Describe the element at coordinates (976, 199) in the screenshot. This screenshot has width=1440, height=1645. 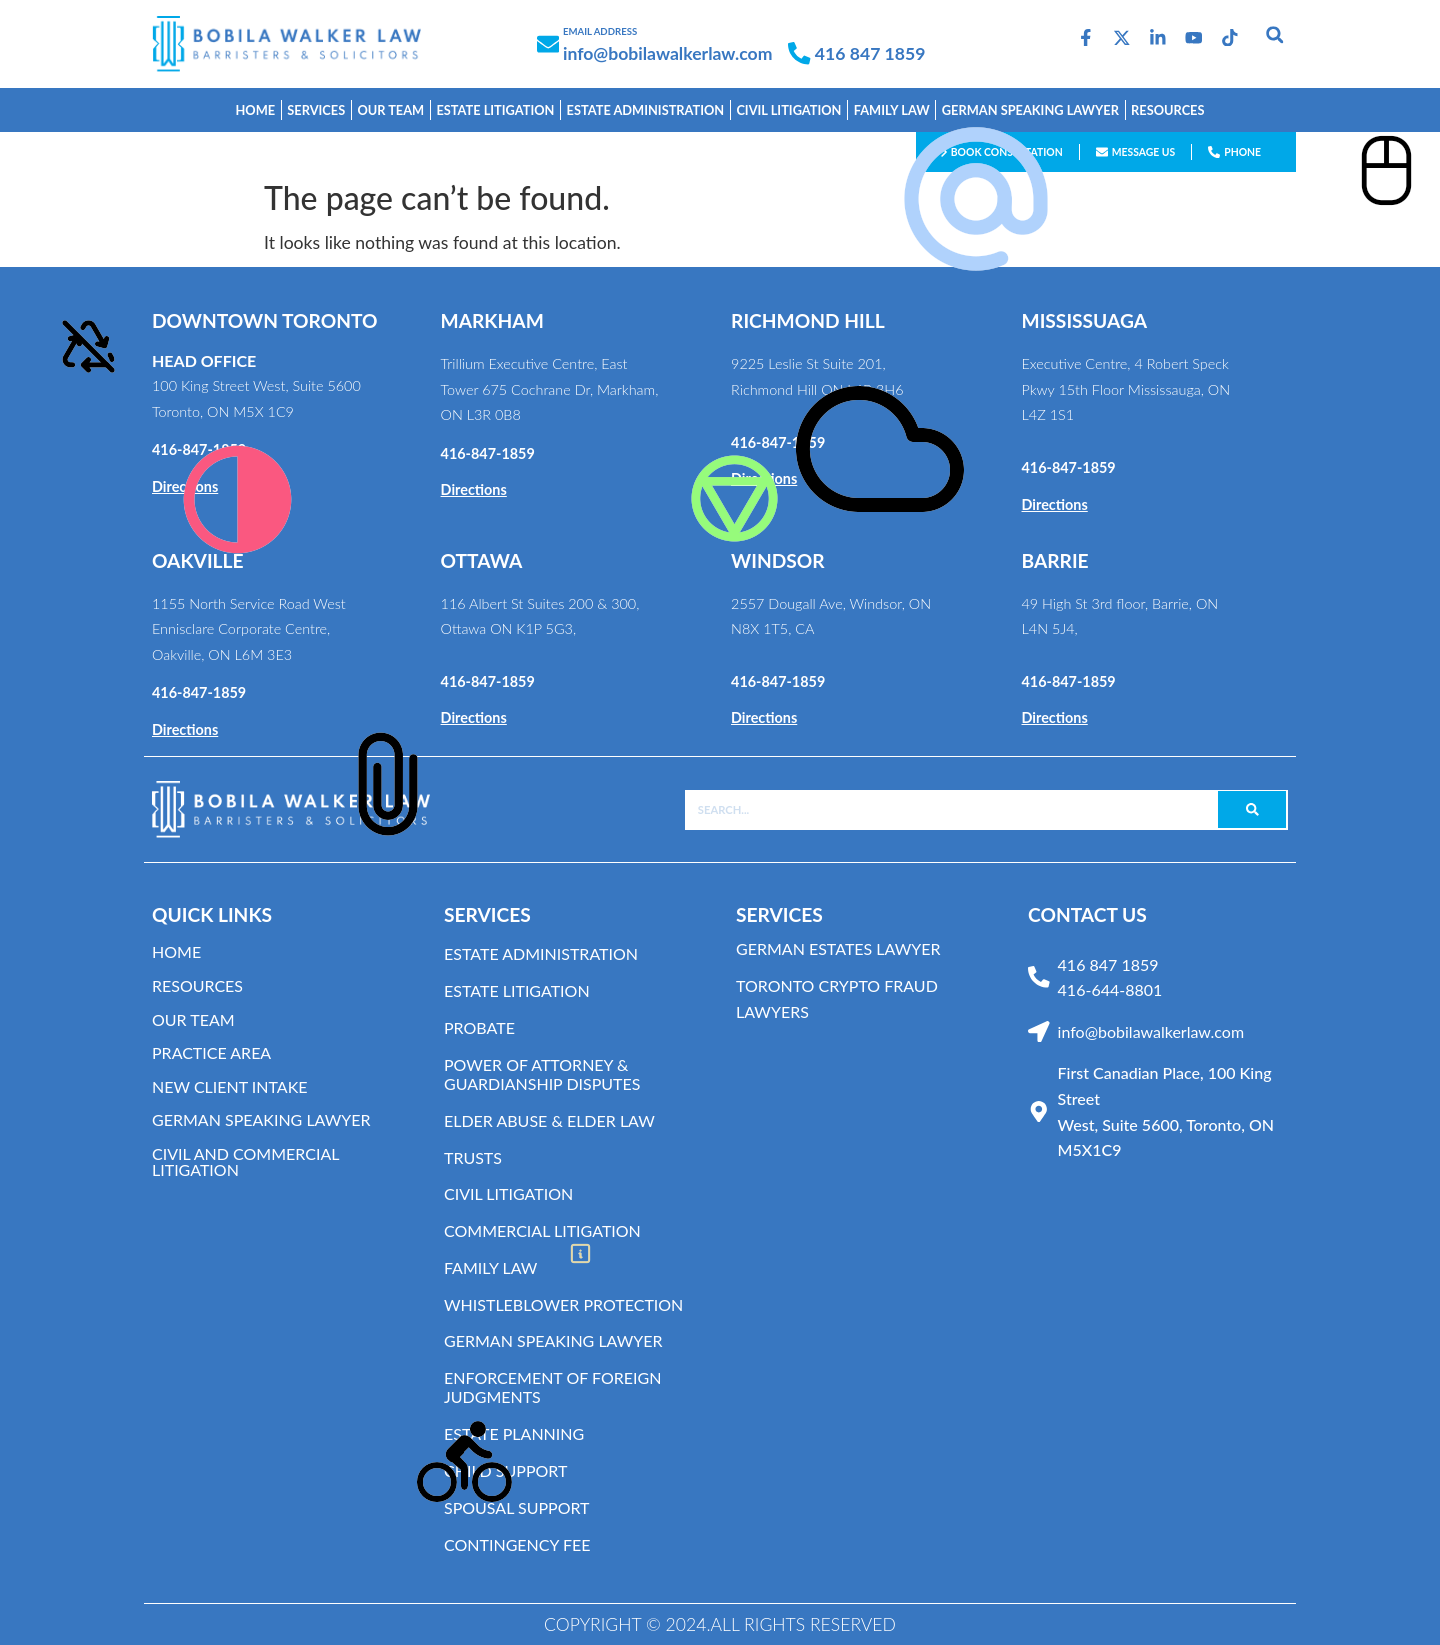
I see `mention a user in a post or comment` at that location.